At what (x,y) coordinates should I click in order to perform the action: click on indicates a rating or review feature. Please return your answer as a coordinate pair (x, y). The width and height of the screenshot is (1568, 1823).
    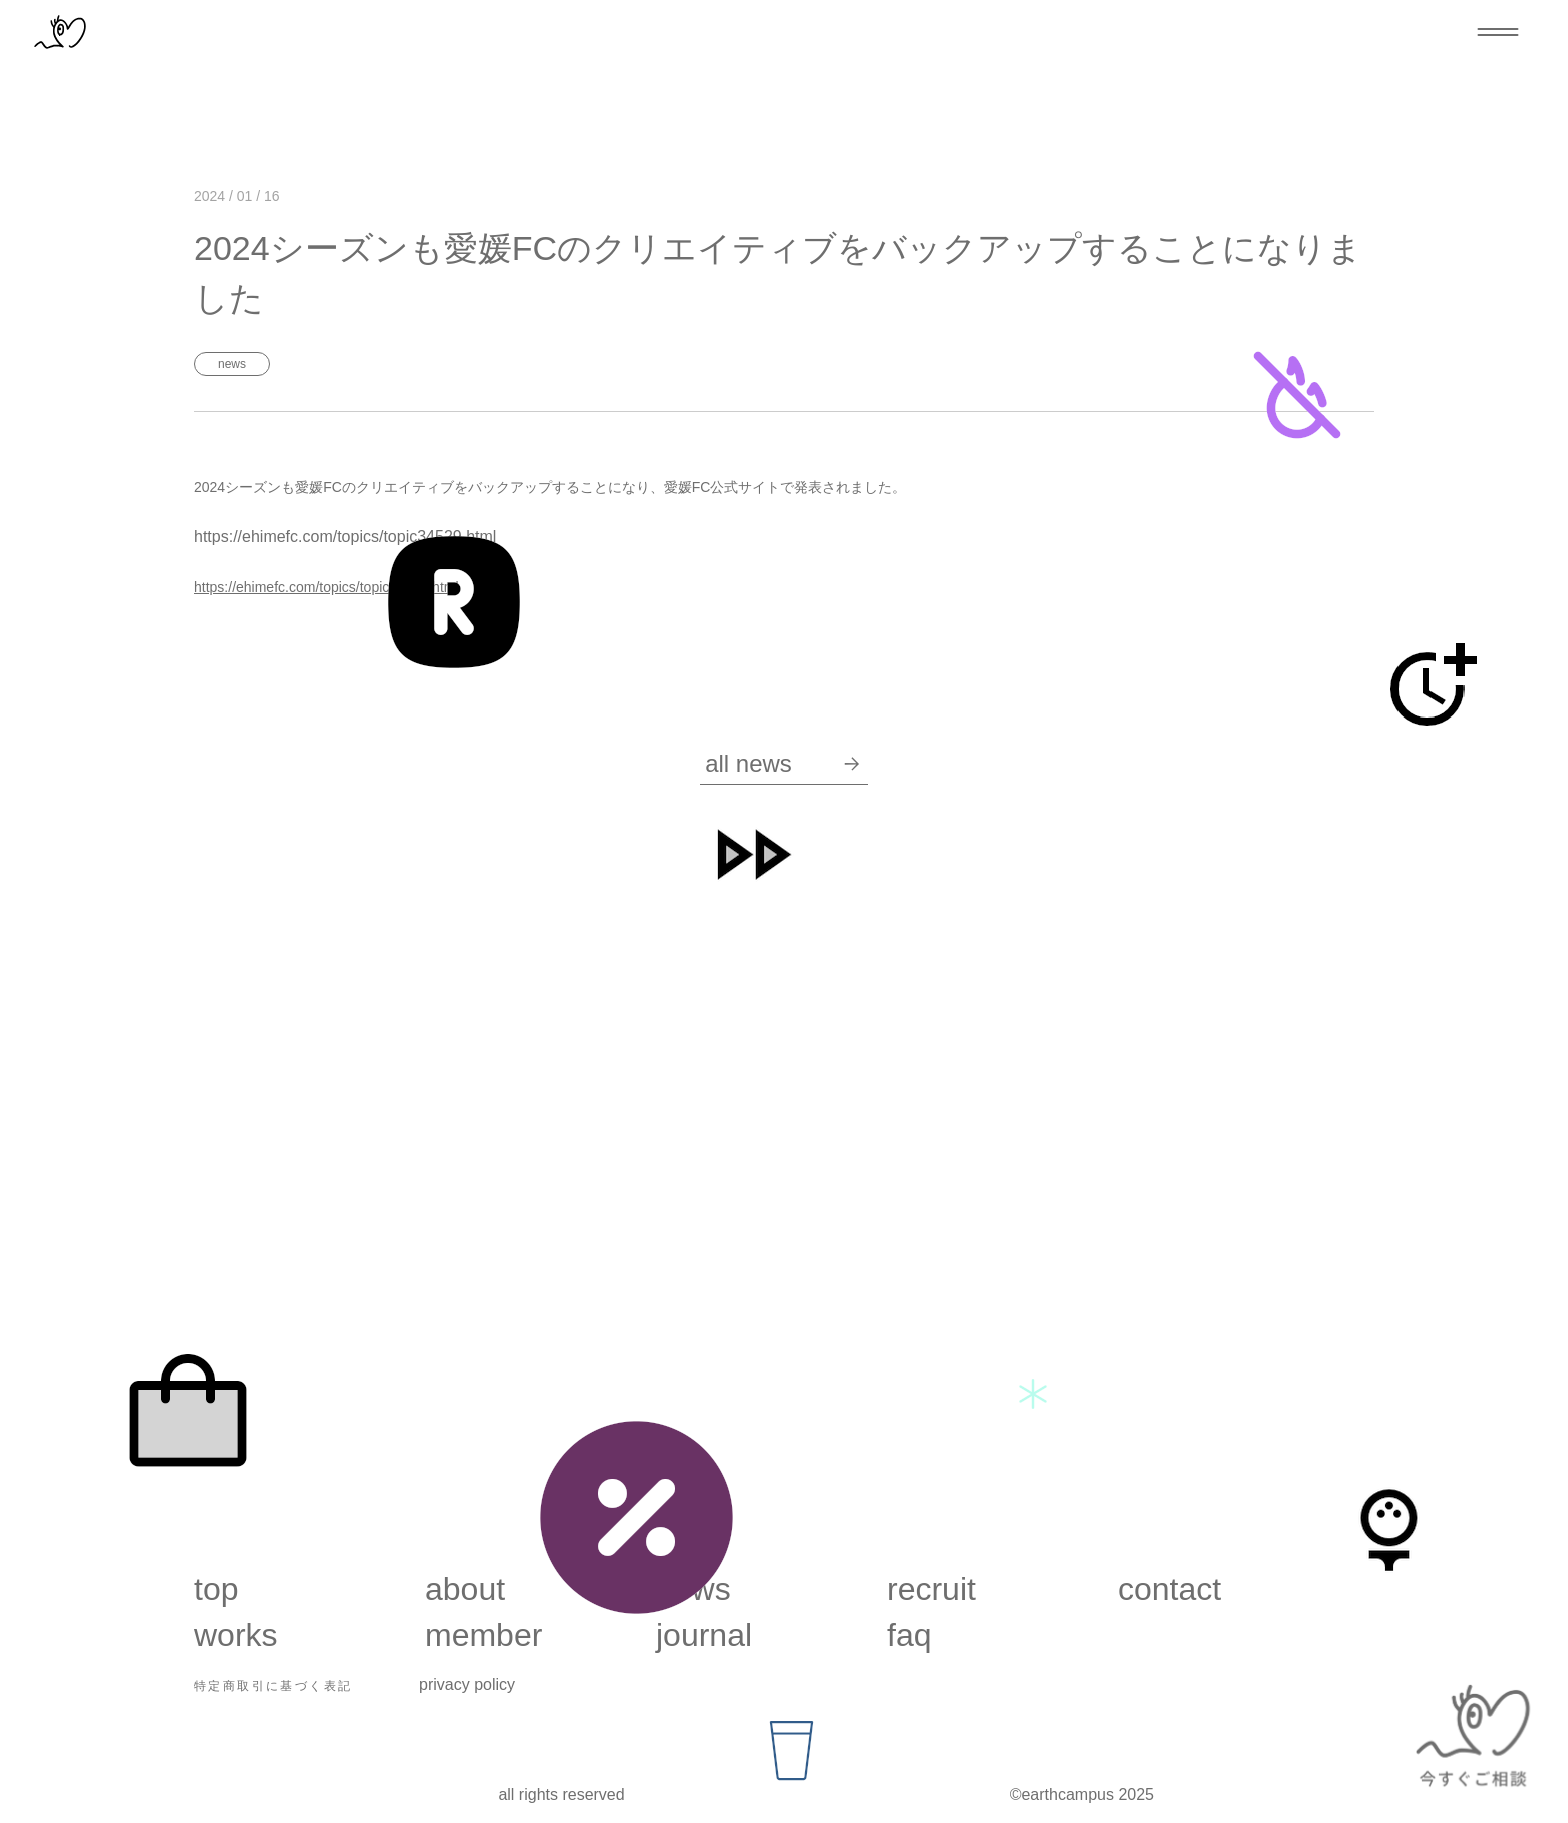
    Looking at the image, I should click on (454, 602).